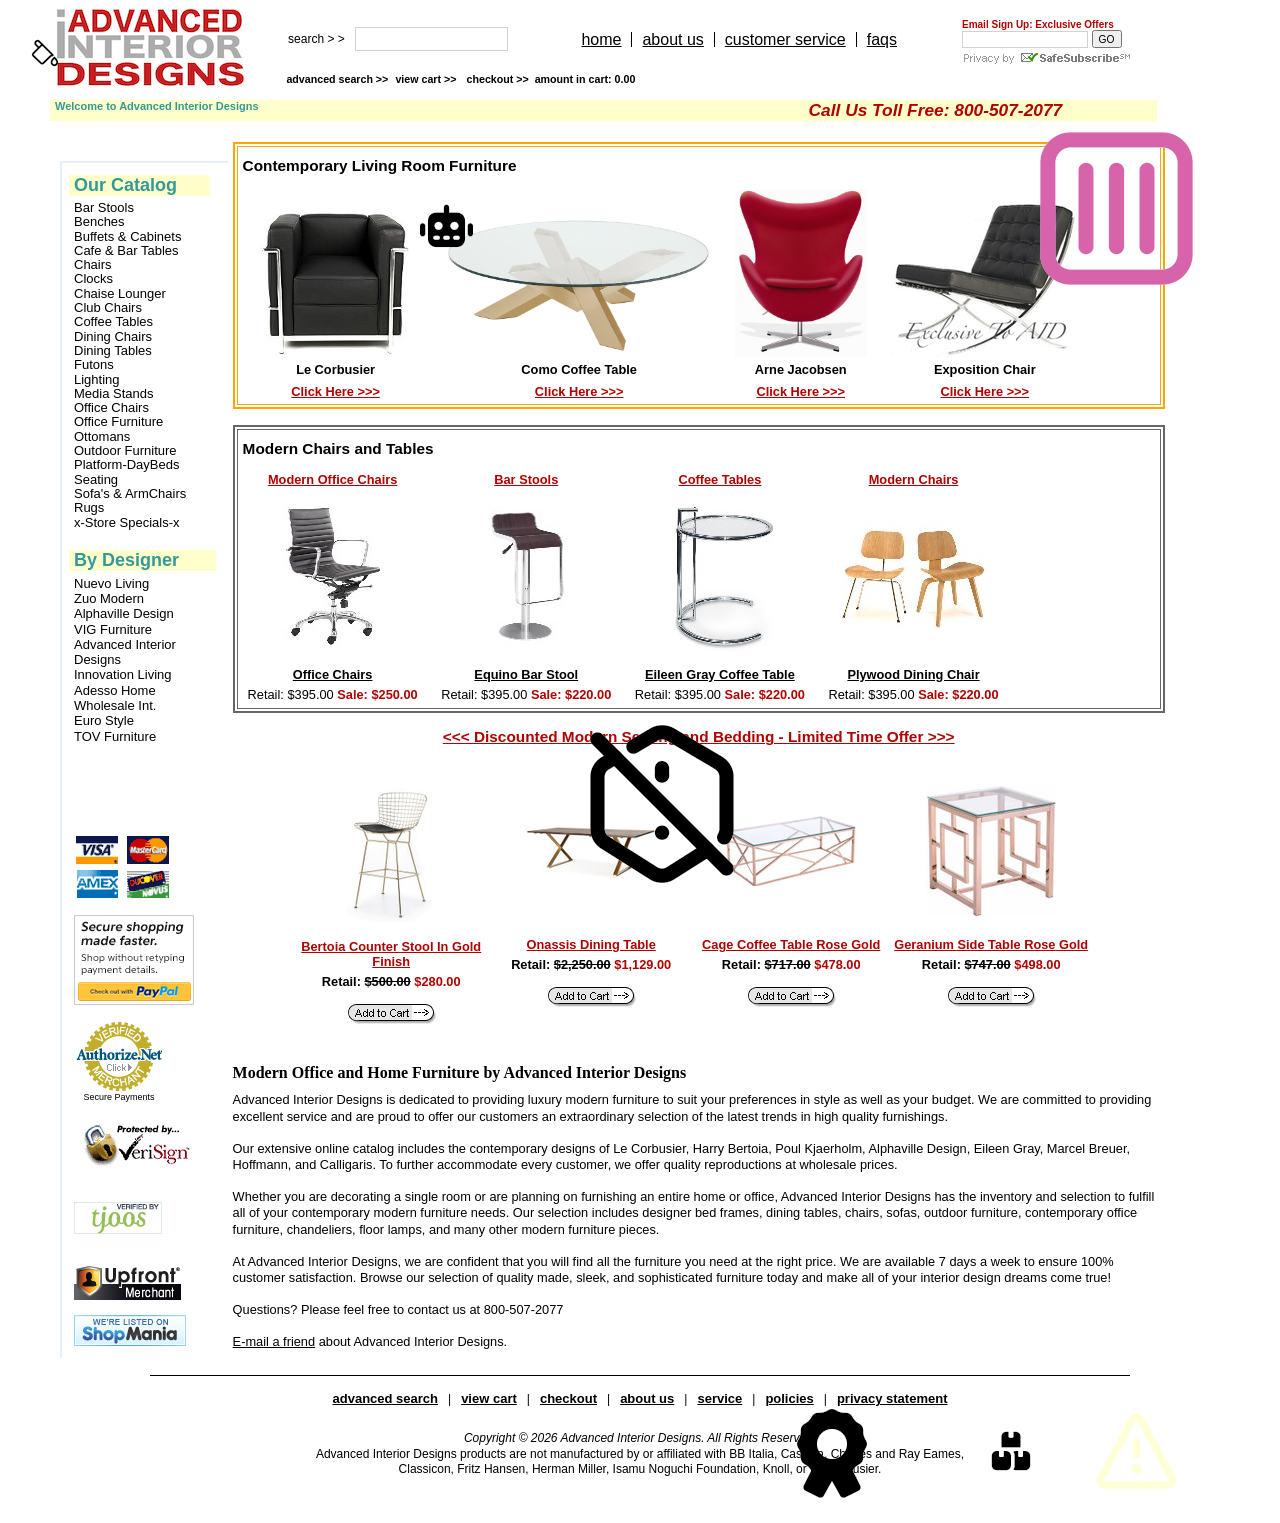 The height and width of the screenshot is (1523, 1280). Describe the element at coordinates (832, 1454) in the screenshot. I see `view achievements or awards` at that location.